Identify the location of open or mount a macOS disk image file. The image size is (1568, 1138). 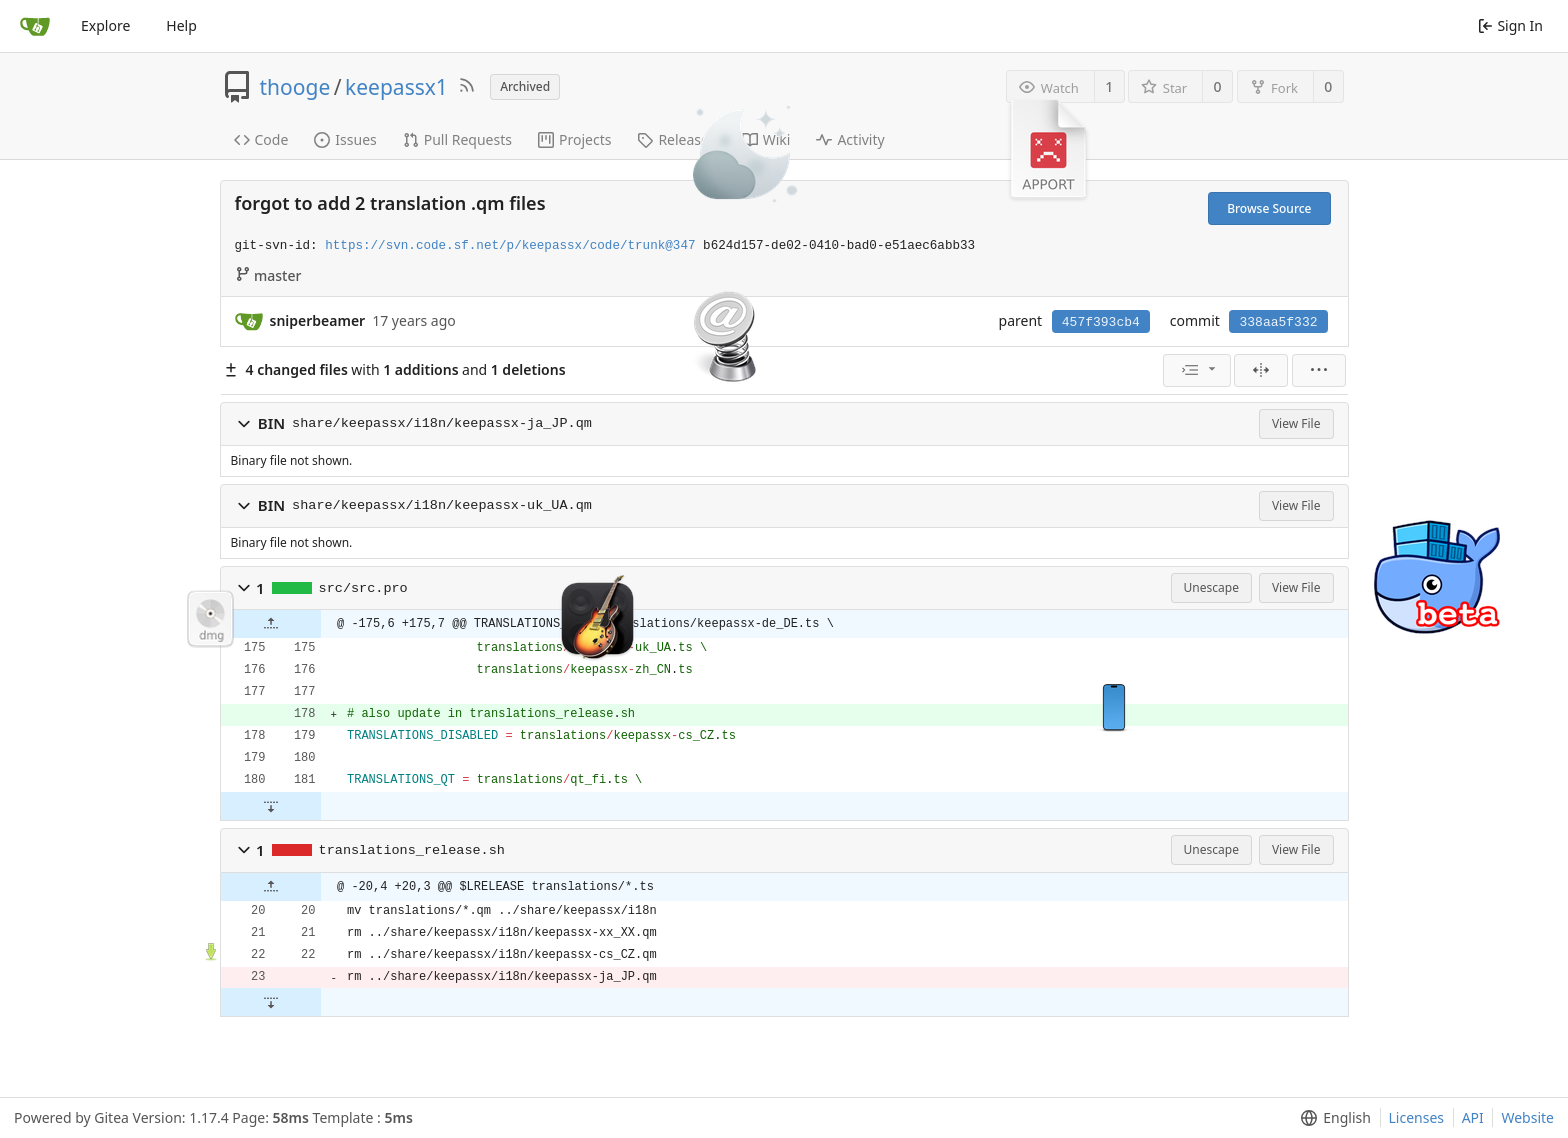
(210, 618).